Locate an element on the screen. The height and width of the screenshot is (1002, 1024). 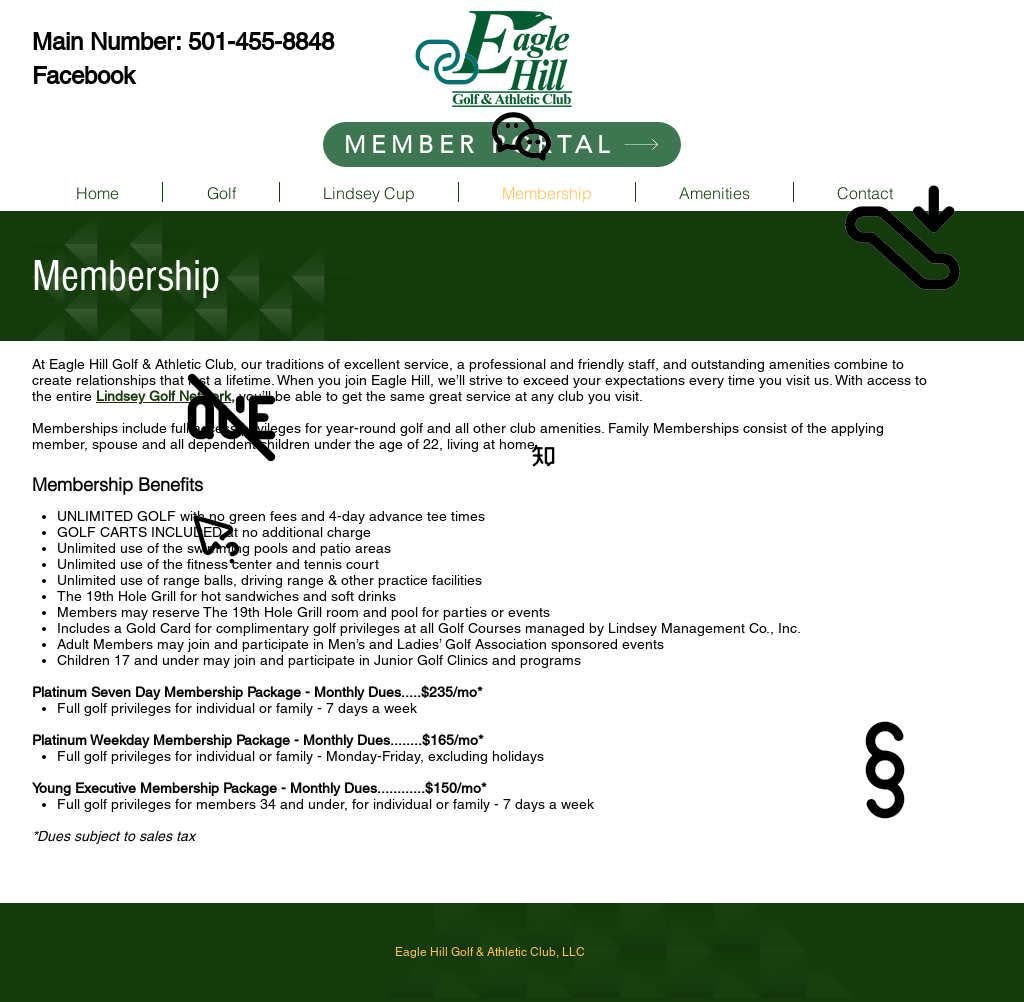
indicates a legal or terms section is located at coordinates (885, 770).